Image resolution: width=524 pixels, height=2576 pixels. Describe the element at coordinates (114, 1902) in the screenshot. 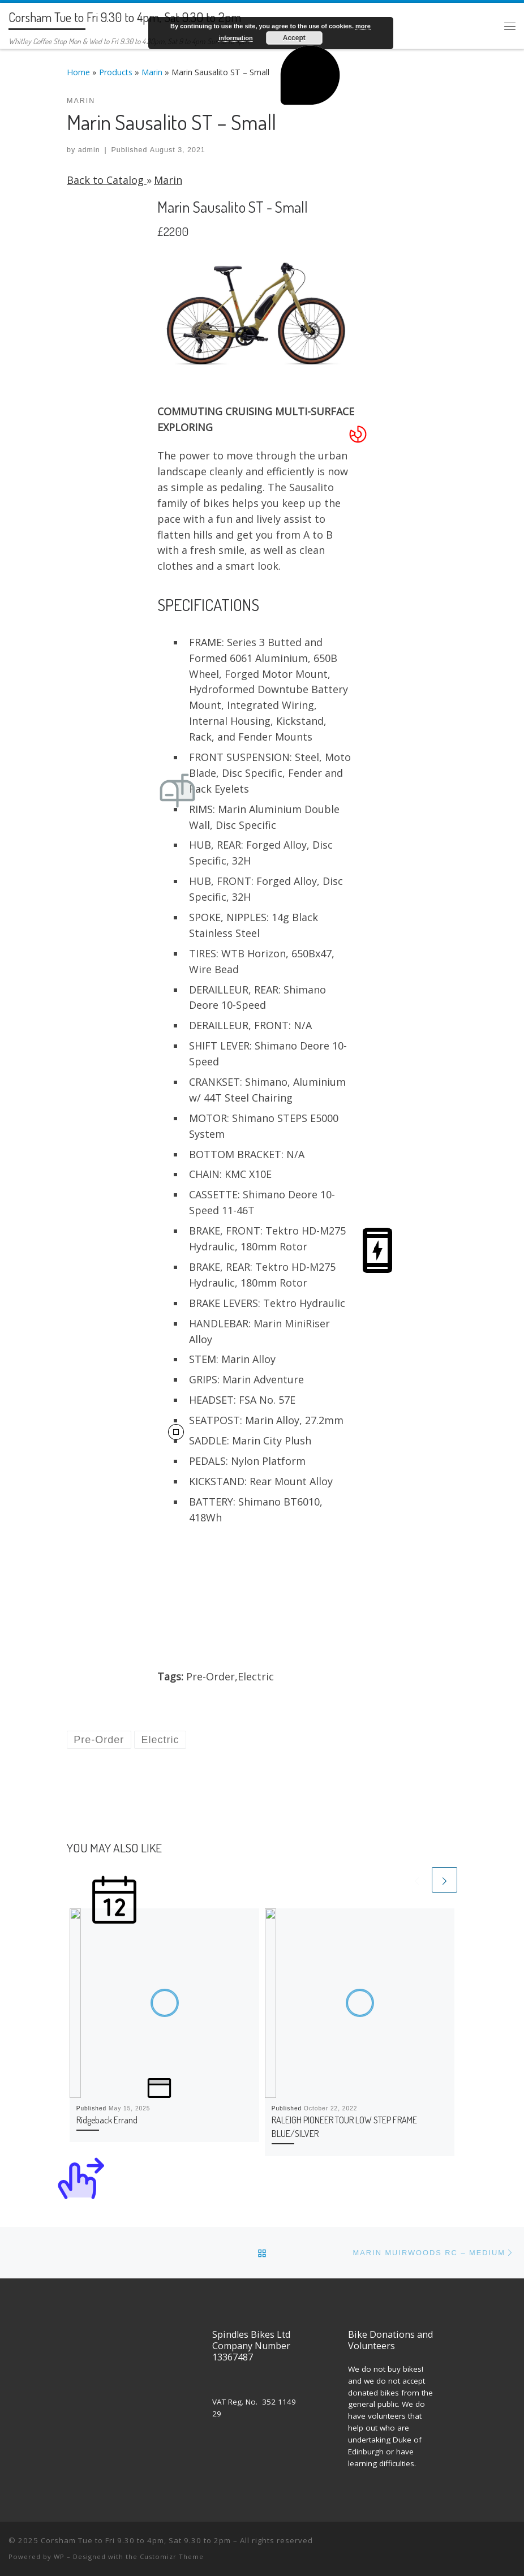

I see `view calendar or scheduled events` at that location.